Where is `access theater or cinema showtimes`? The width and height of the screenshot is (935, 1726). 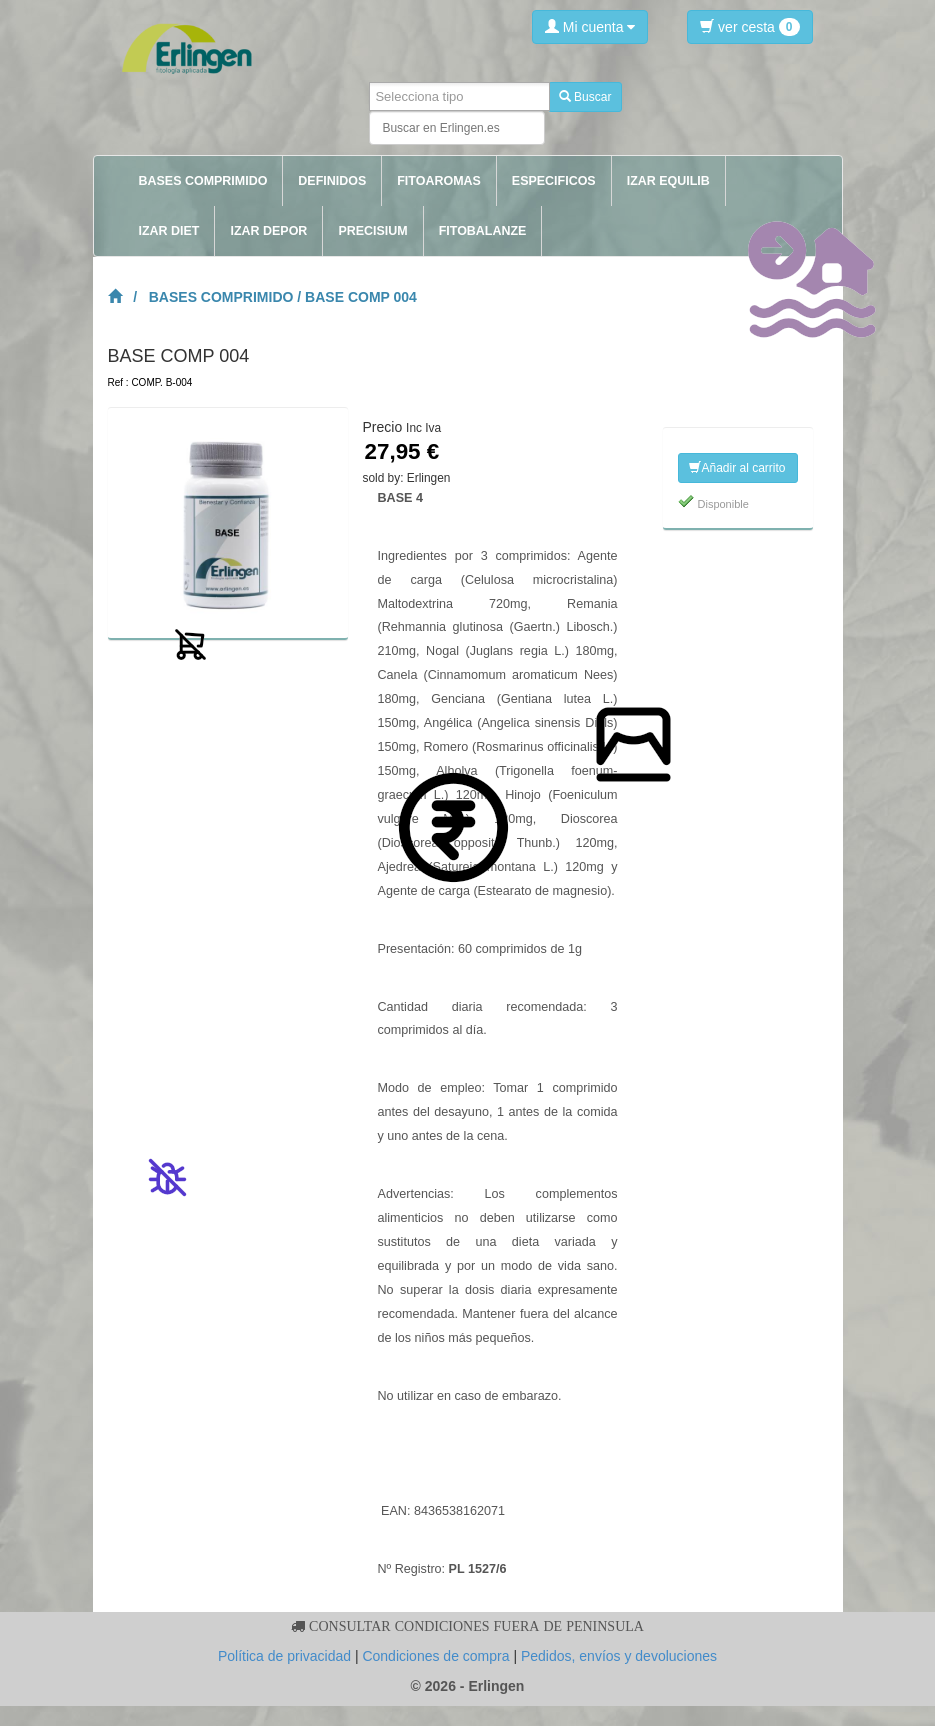
access theater or cinema showtimes is located at coordinates (633, 744).